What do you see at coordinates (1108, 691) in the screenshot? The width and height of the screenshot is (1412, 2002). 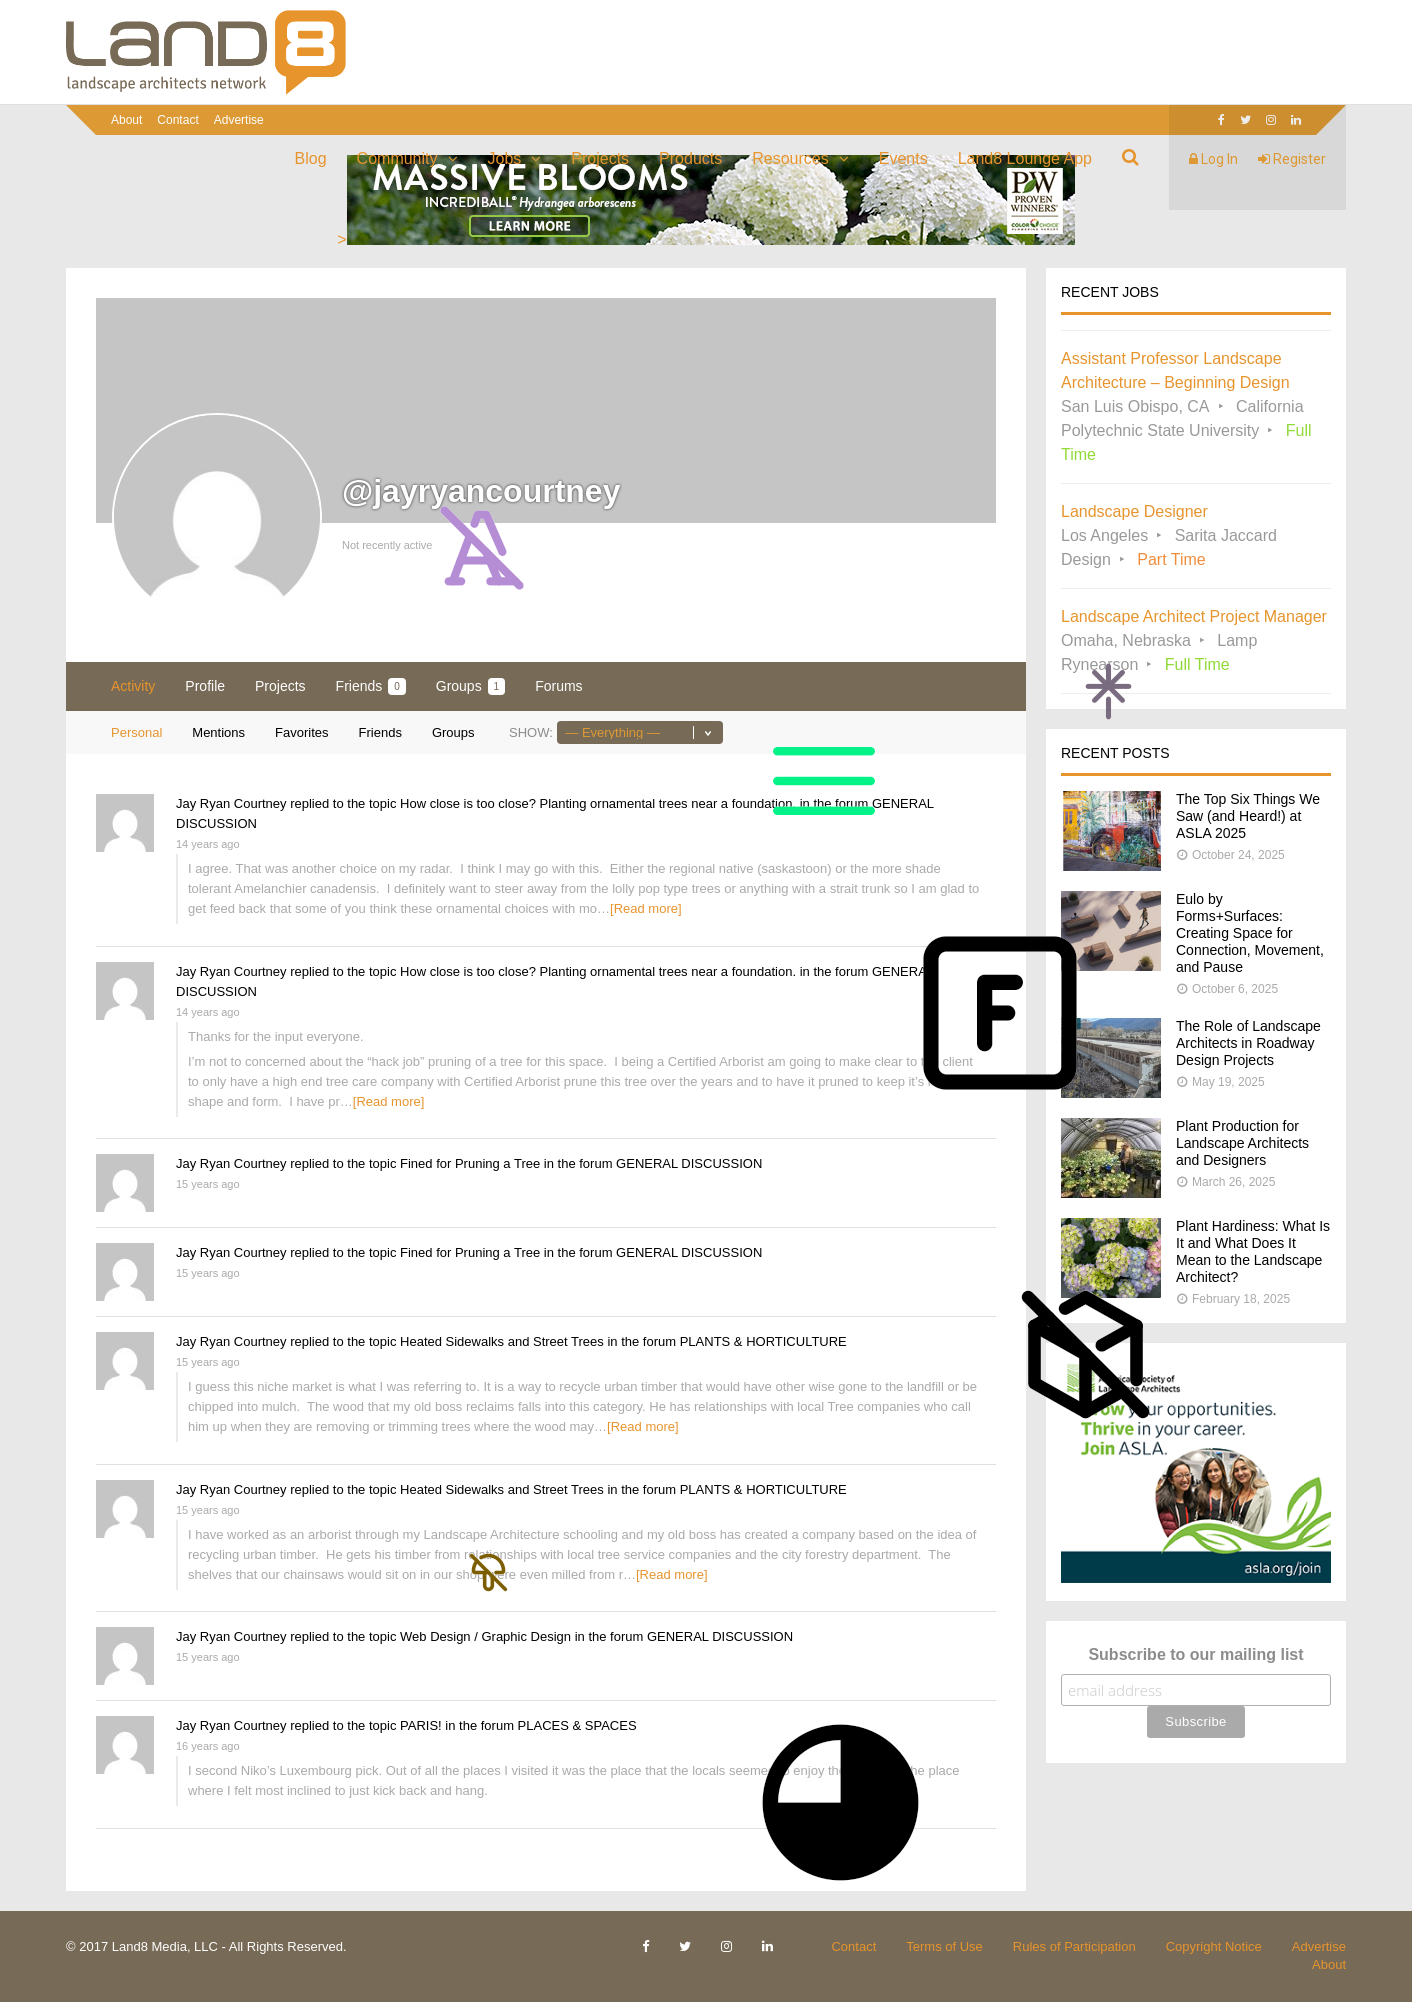 I see `link to linktree profile` at bounding box center [1108, 691].